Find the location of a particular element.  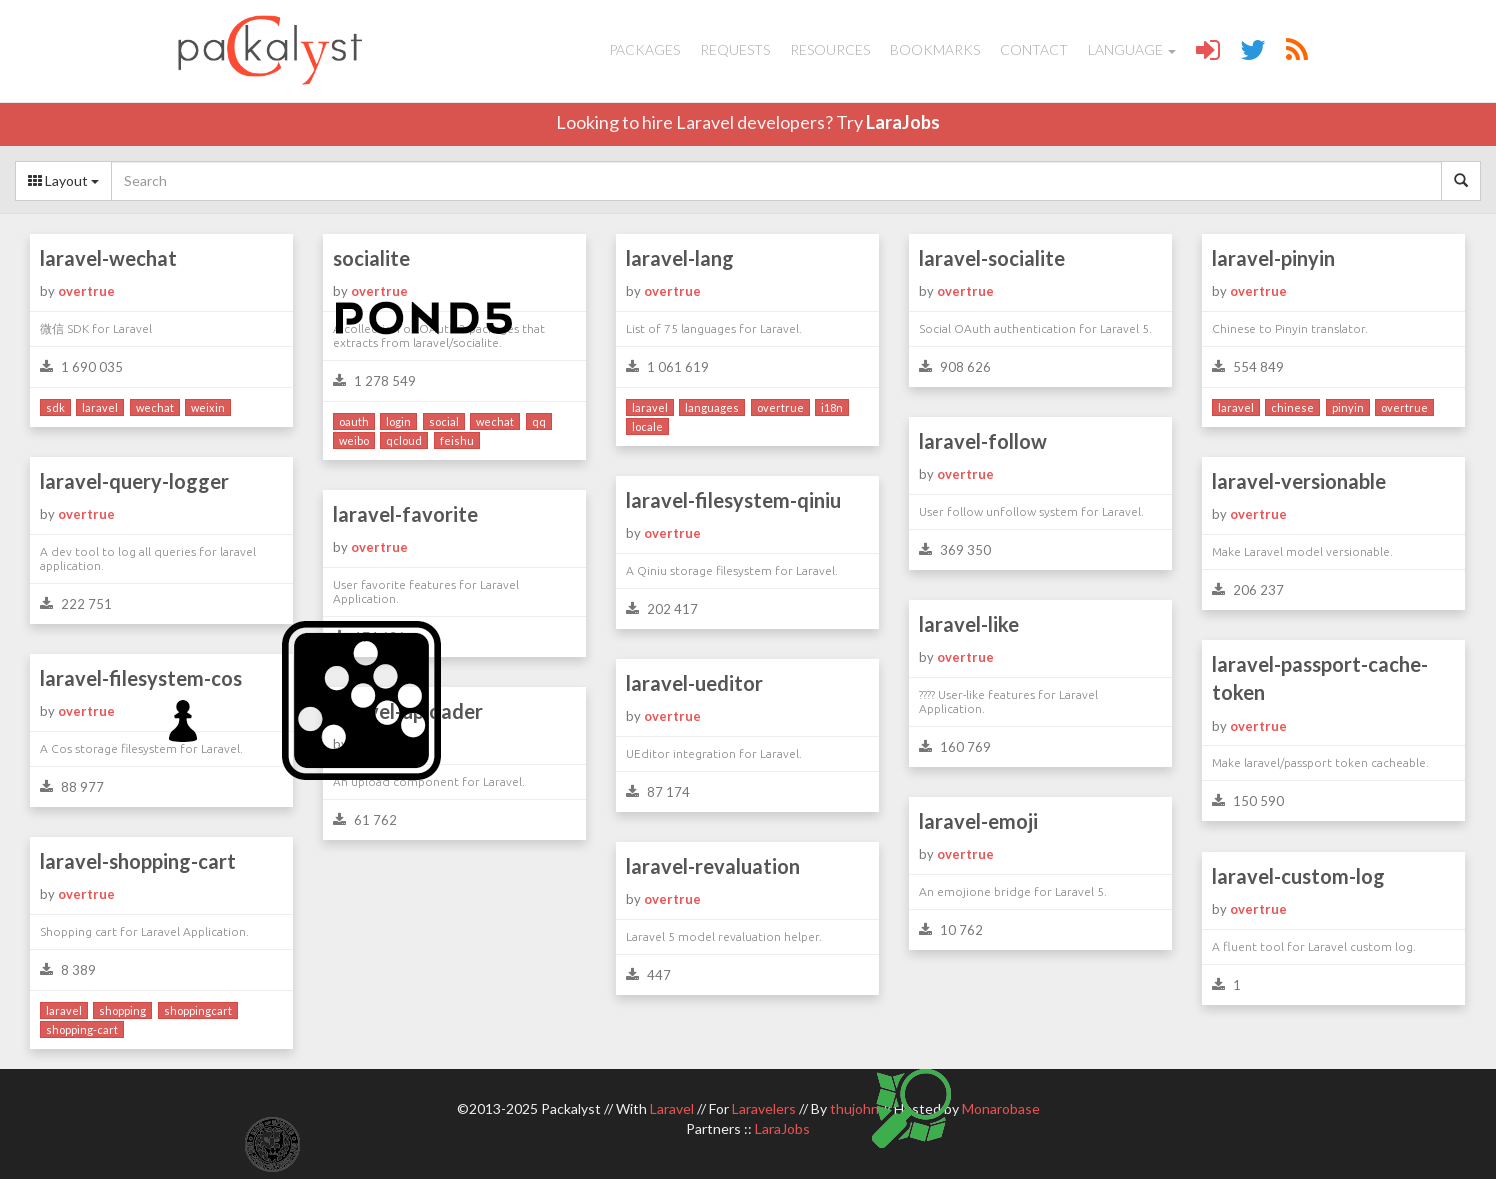

open OpenStreetMap application is located at coordinates (911, 1108).